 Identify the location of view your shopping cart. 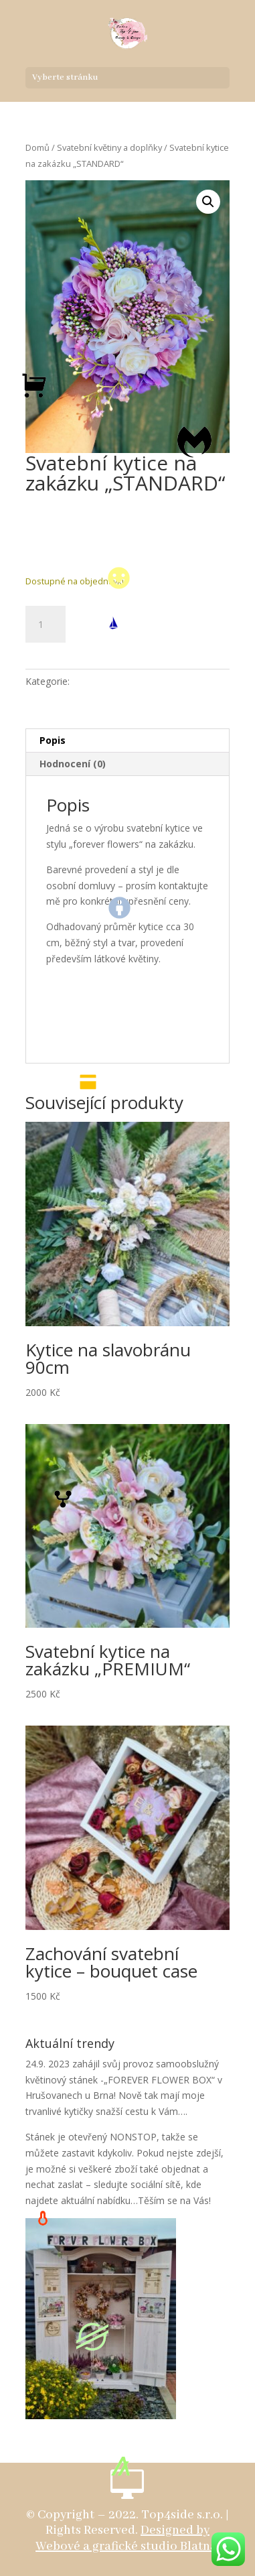
(33, 385).